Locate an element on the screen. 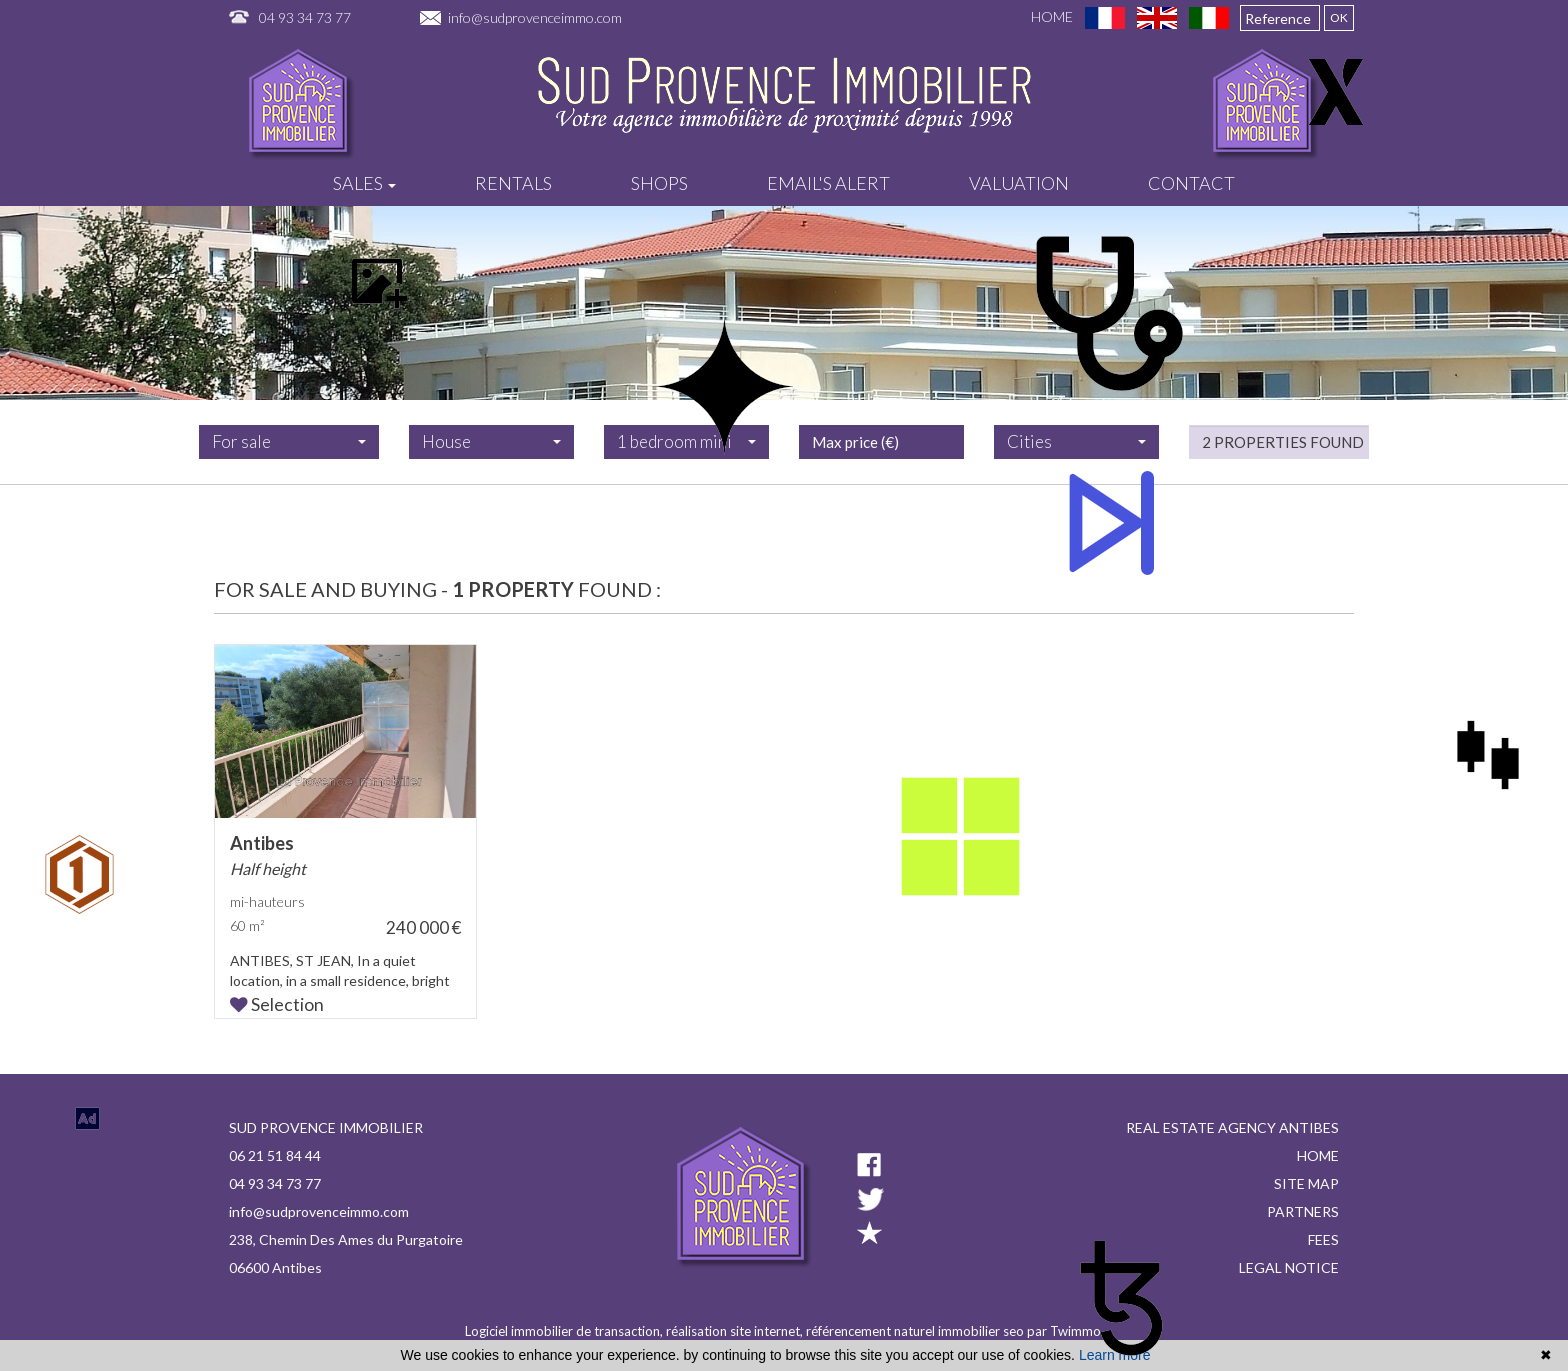 The image size is (1568, 1371). add a new image or photo is located at coordinates (377, 281).